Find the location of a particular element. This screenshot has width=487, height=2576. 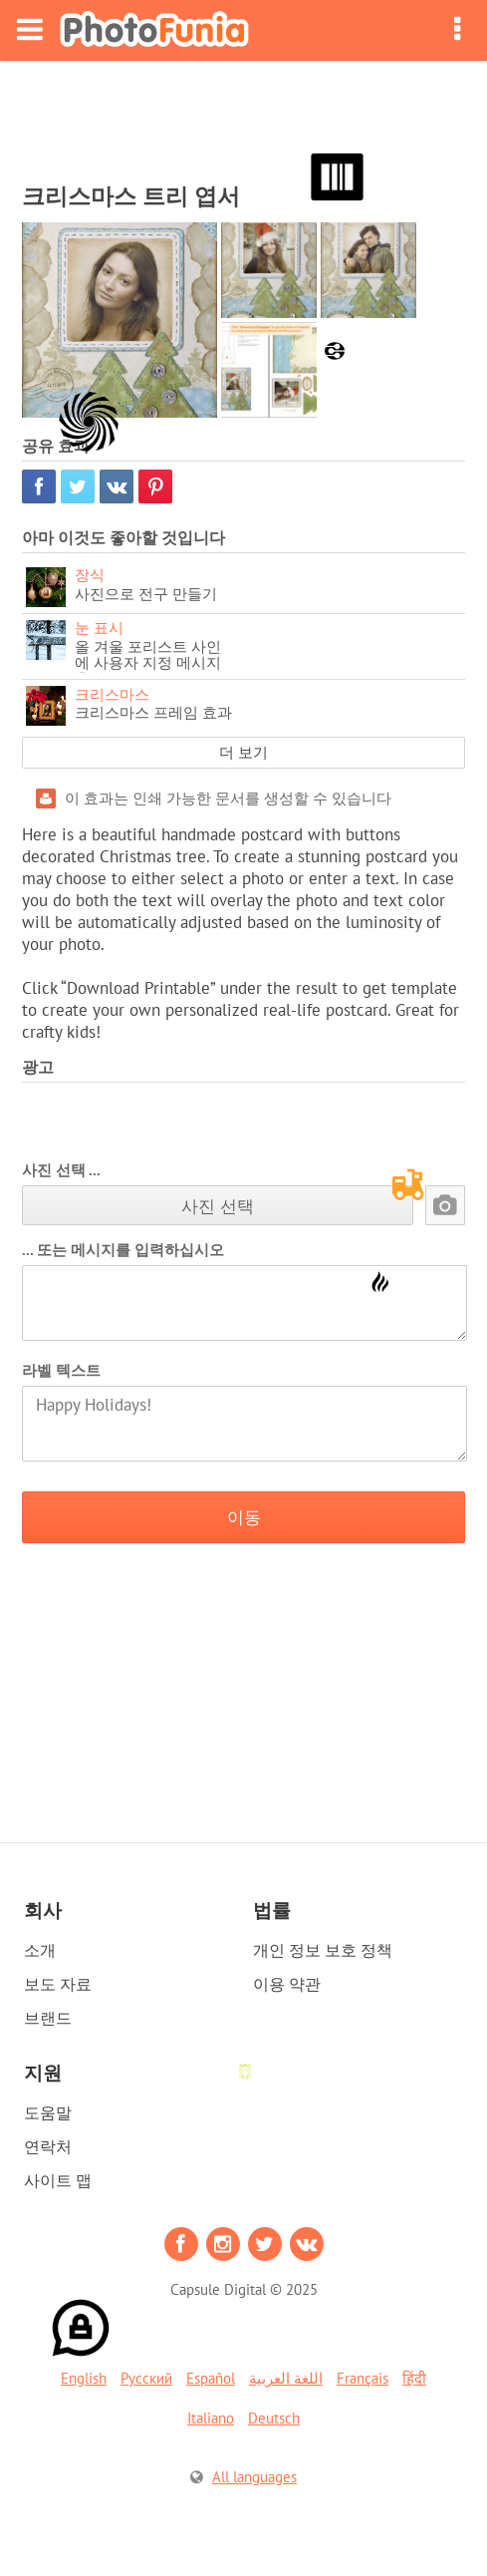

start a private or encrypted conversation is located at coordinates (81, 2328).